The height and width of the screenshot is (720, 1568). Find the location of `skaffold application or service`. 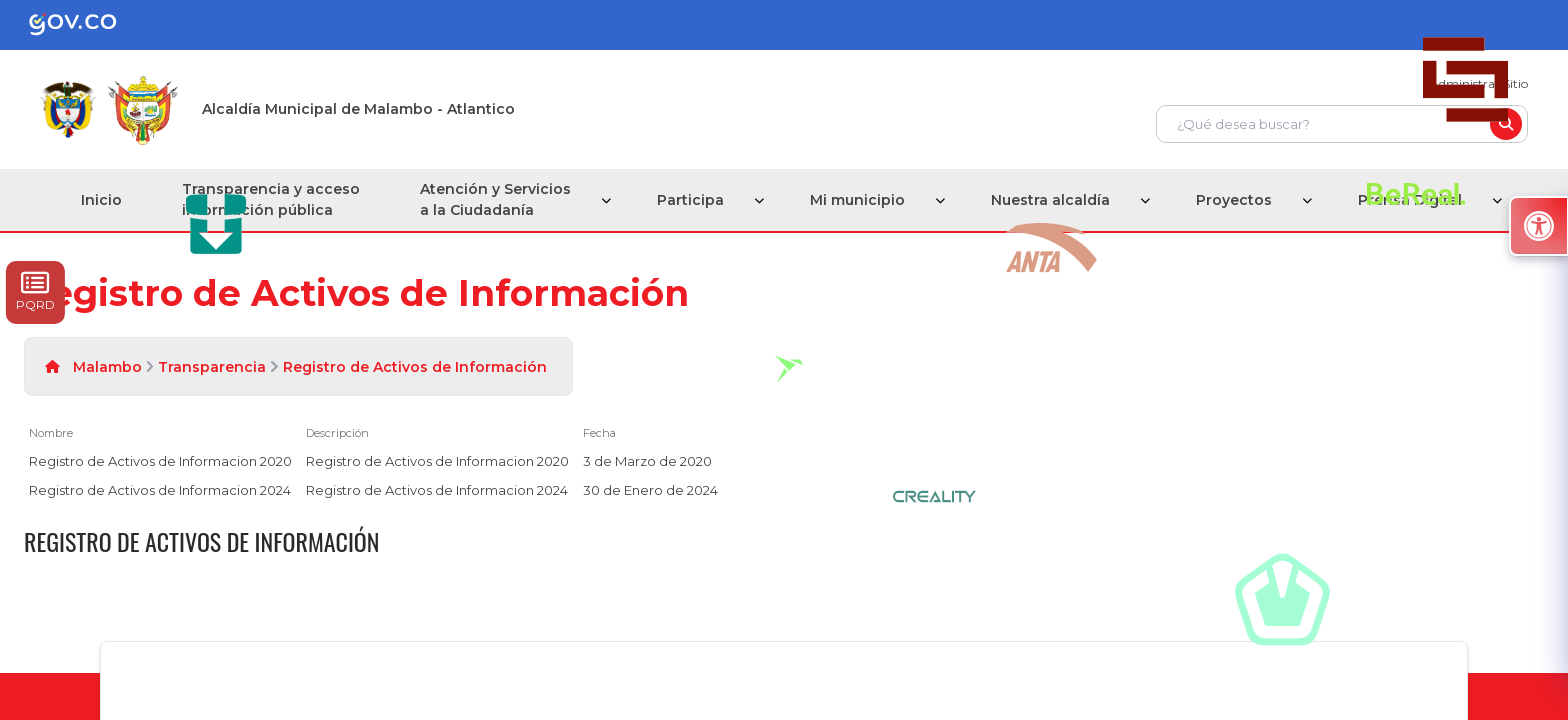

skaffold application or service is located at coordinates (1465, 79).